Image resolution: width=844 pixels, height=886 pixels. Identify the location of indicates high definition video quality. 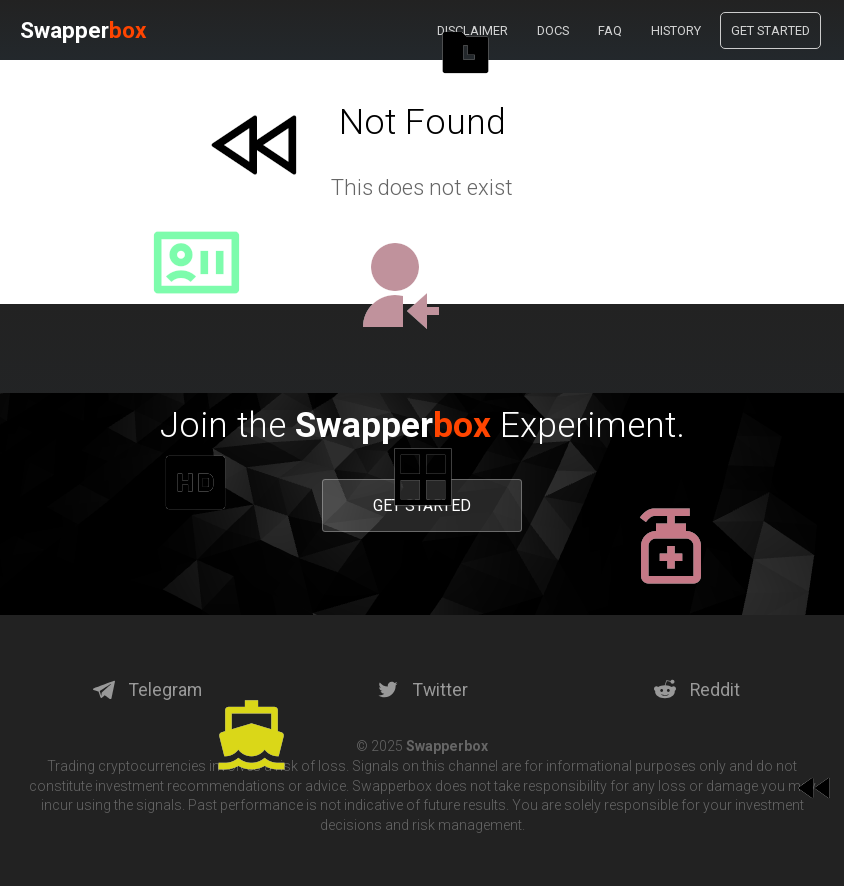
(195, 482).